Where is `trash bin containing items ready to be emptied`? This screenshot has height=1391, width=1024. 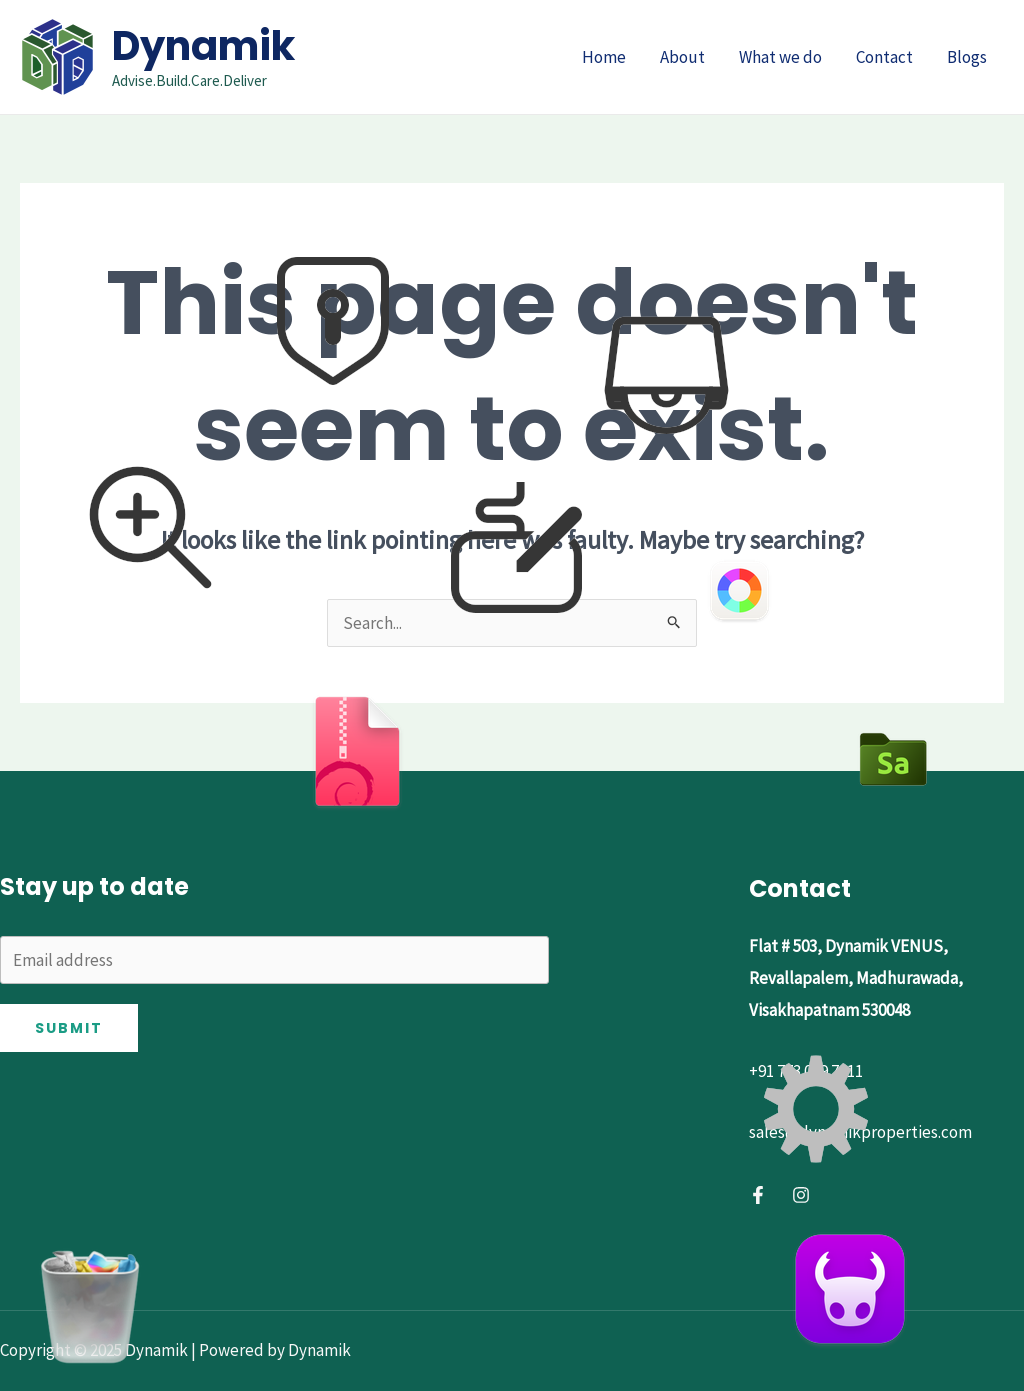 trash bin containing items ready to be emptied is located at coordinates (90, 1308).